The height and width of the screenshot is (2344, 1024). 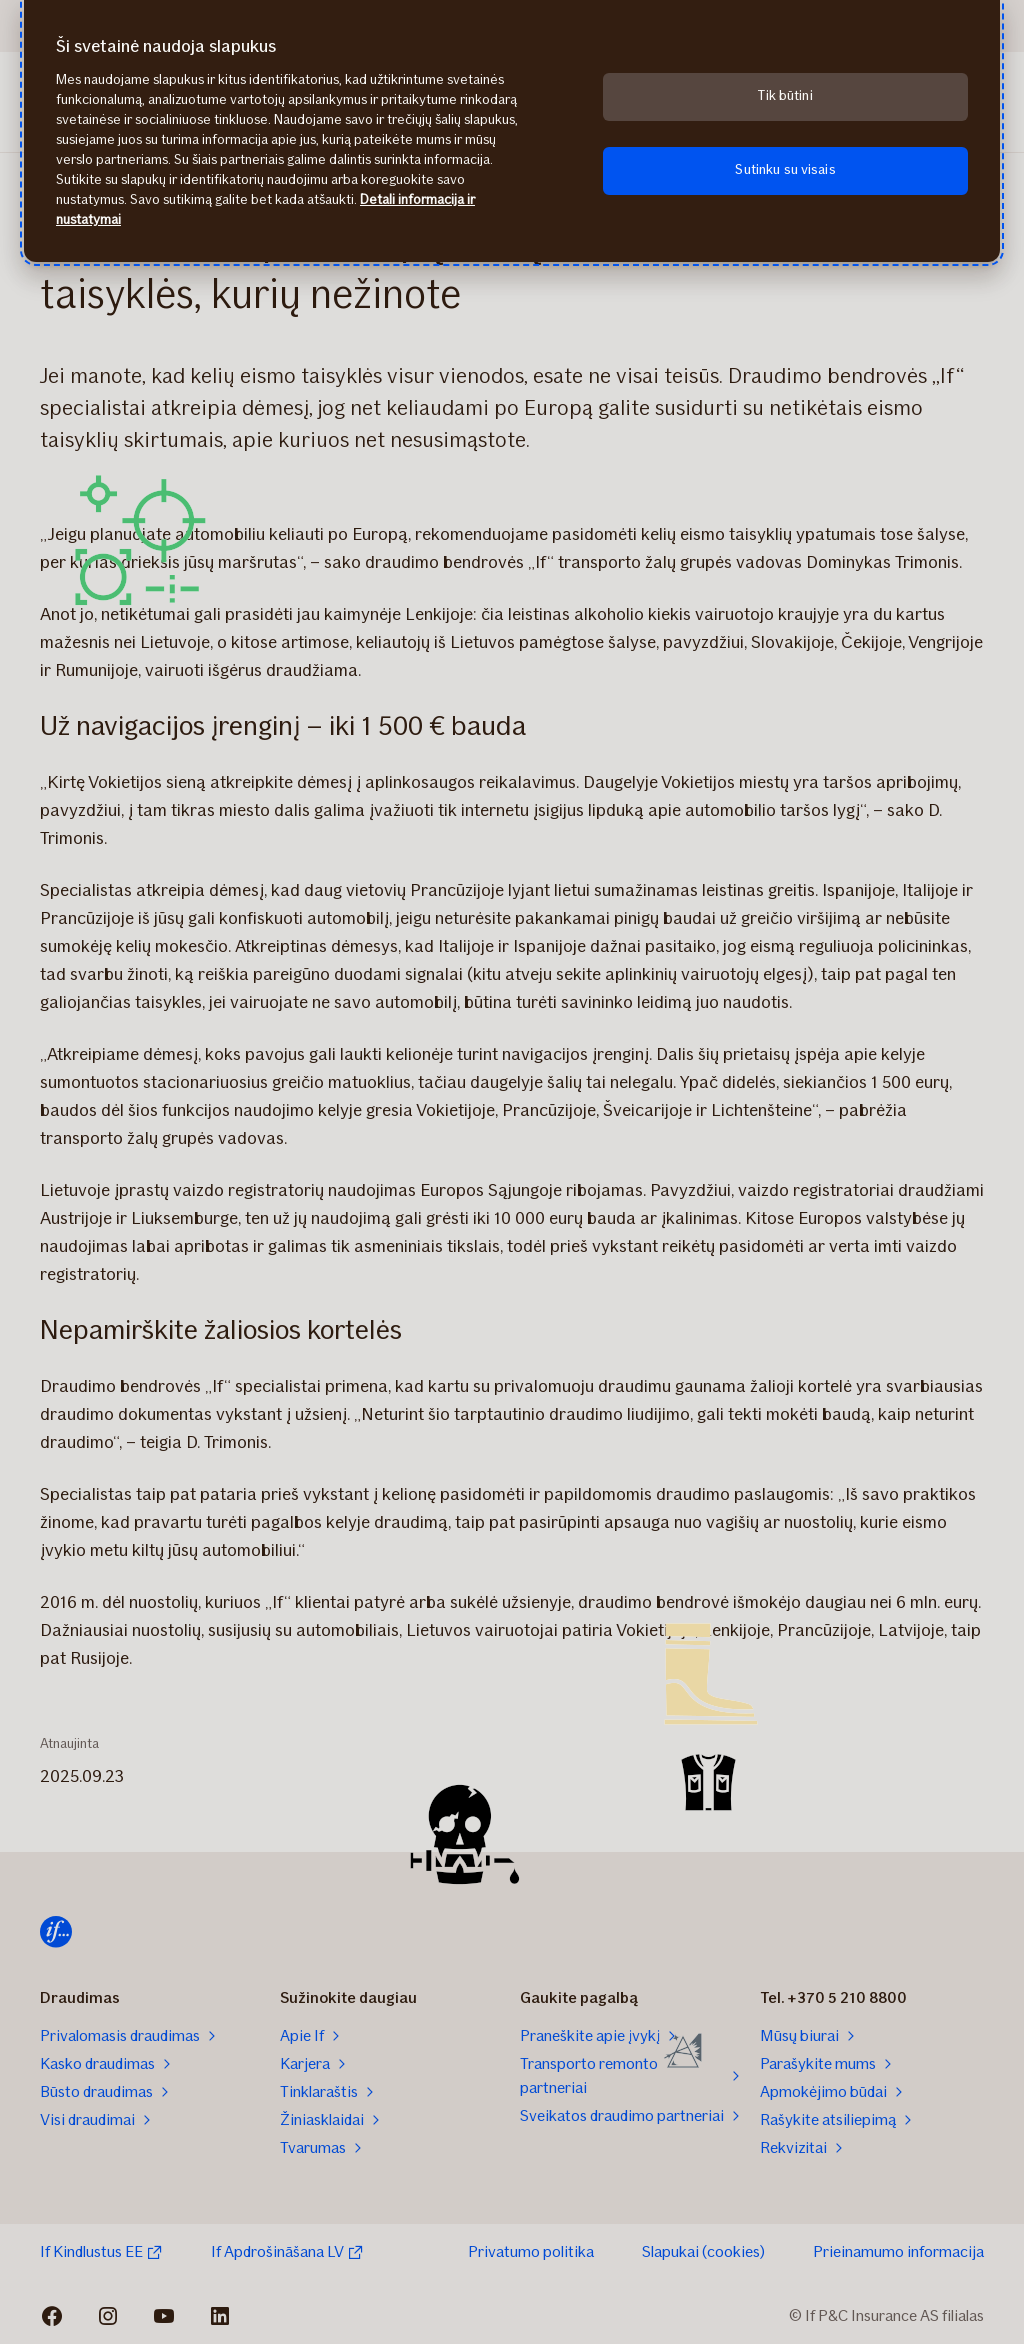 I want to click on rain or waterproof gear category, so click(x=711, y=1674).